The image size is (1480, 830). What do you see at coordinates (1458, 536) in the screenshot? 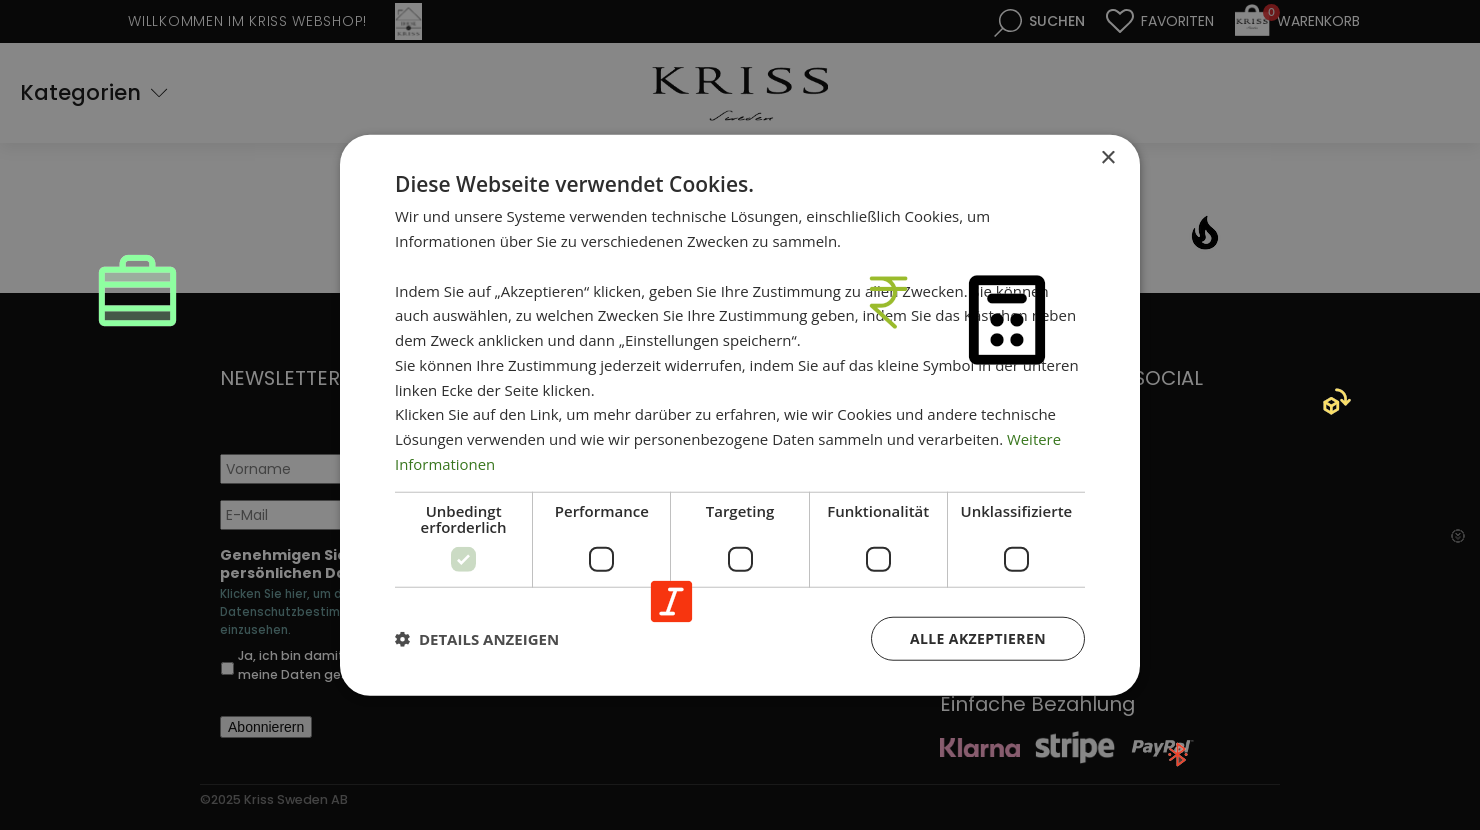
I see `expand to show more content below` at bounding box center [1458, 536].